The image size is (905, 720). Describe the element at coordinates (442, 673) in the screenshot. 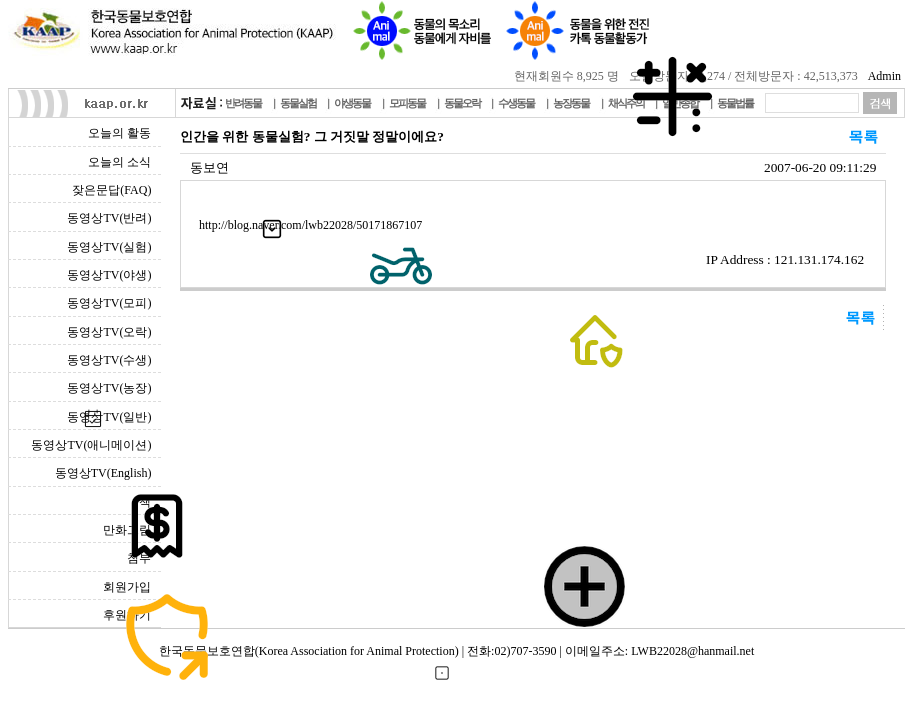

I see `indicates a random selection or dice roll result of one` at that location.